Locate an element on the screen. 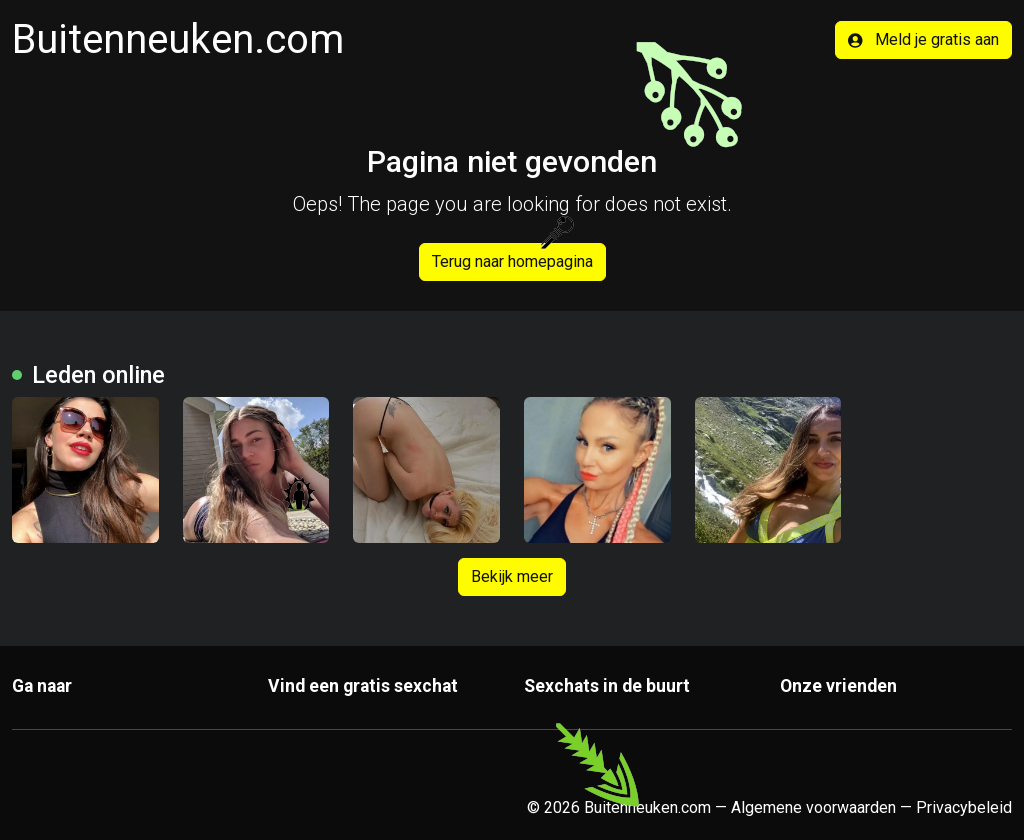 Image resolution: width=1024 pixels, height=840 pixels. select a piercing or armor-penetrating attack is located at coordinates (597, 764).